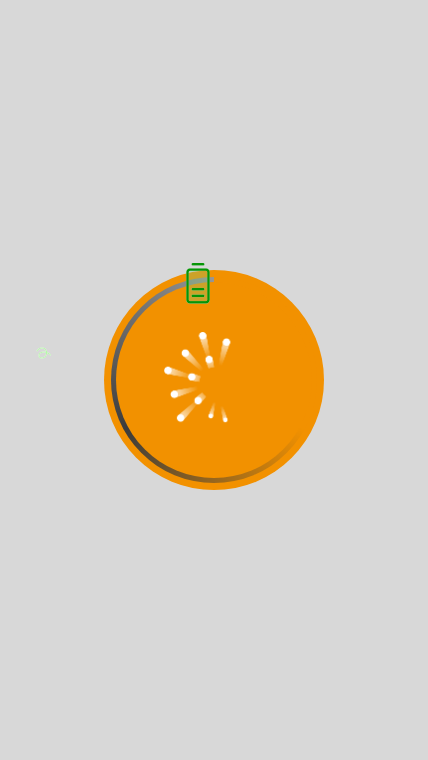 The height and width of the screenshot is (760, 428). Describe the element at coordinates (43, 353) in the screenshot. I see `toggle freehand drawing or scribble mode` at that location.